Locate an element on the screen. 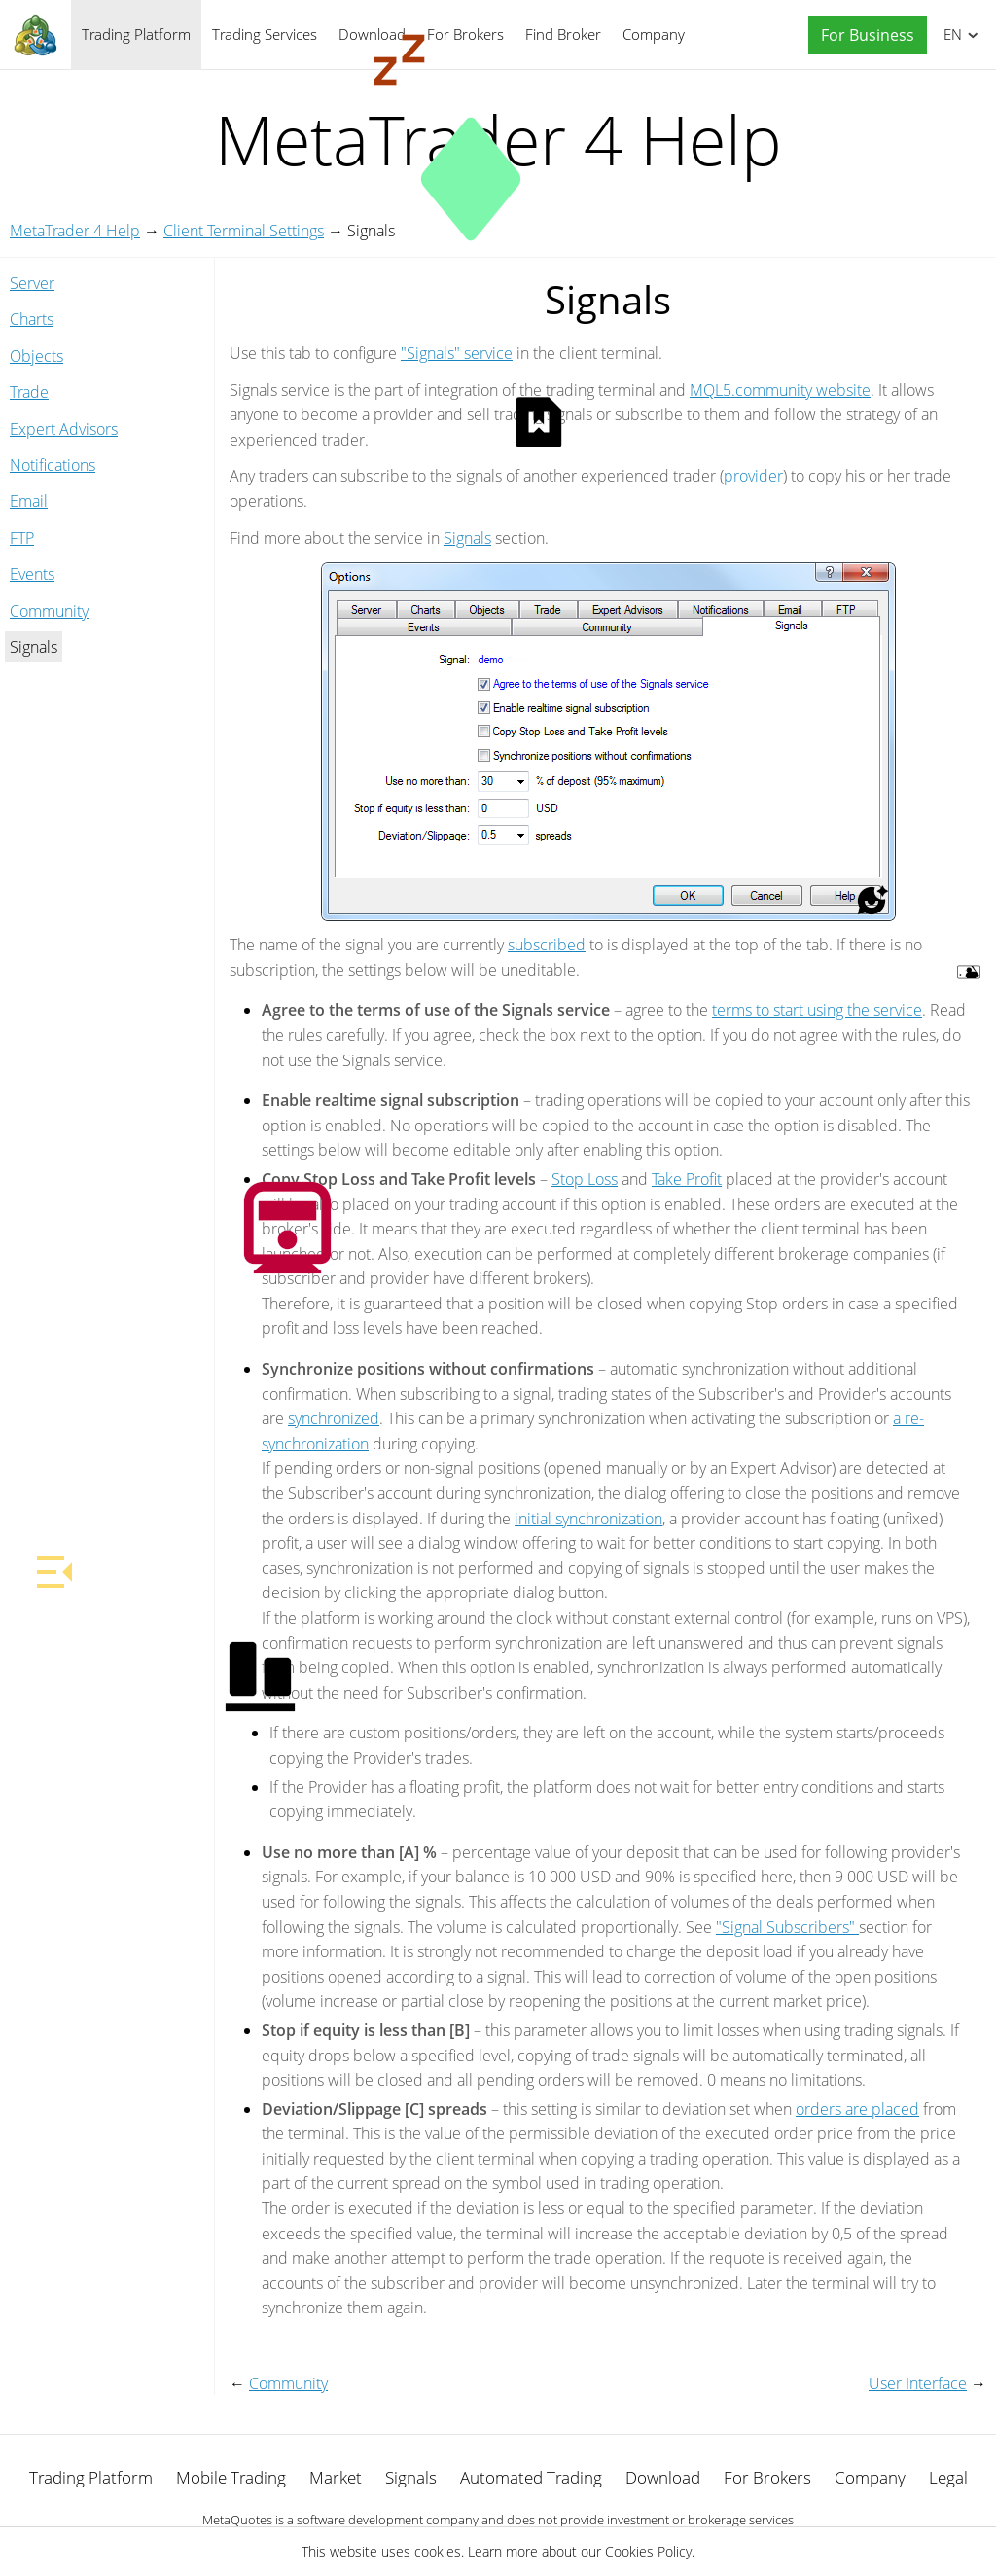 This screenshot has width=996, height=2576. open a Microsoft Word document is located at coordinates (539, 422).